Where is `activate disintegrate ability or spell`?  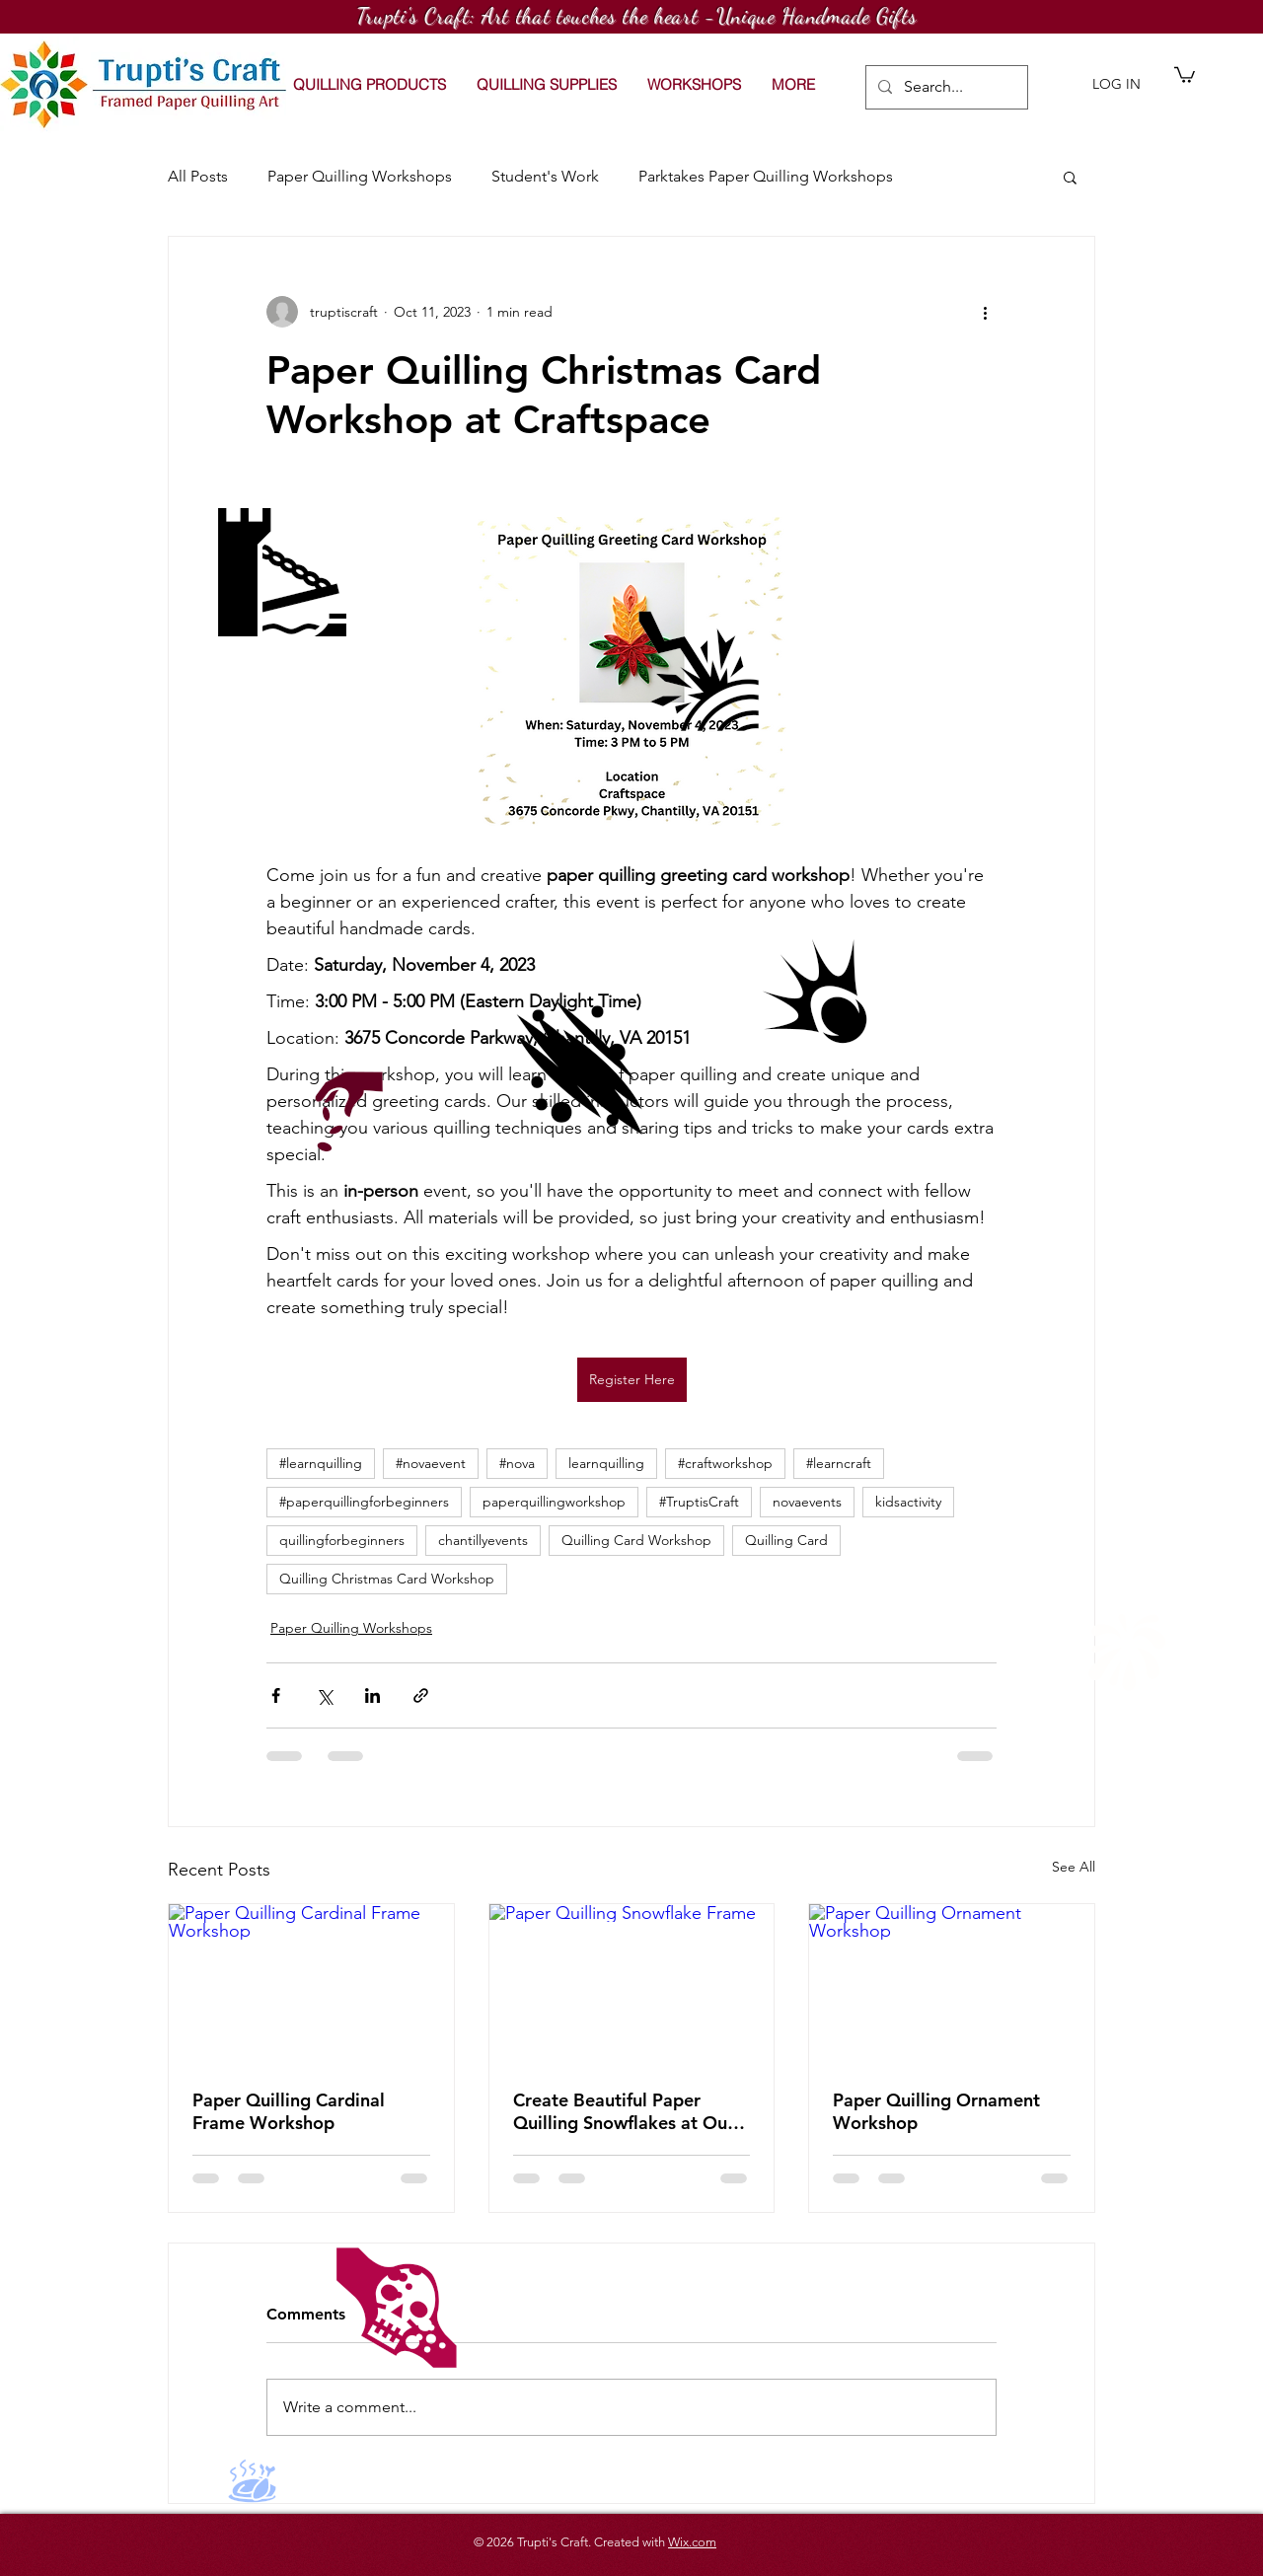
activate disintegrate ability or spell is located at coordinates (396, 2307).